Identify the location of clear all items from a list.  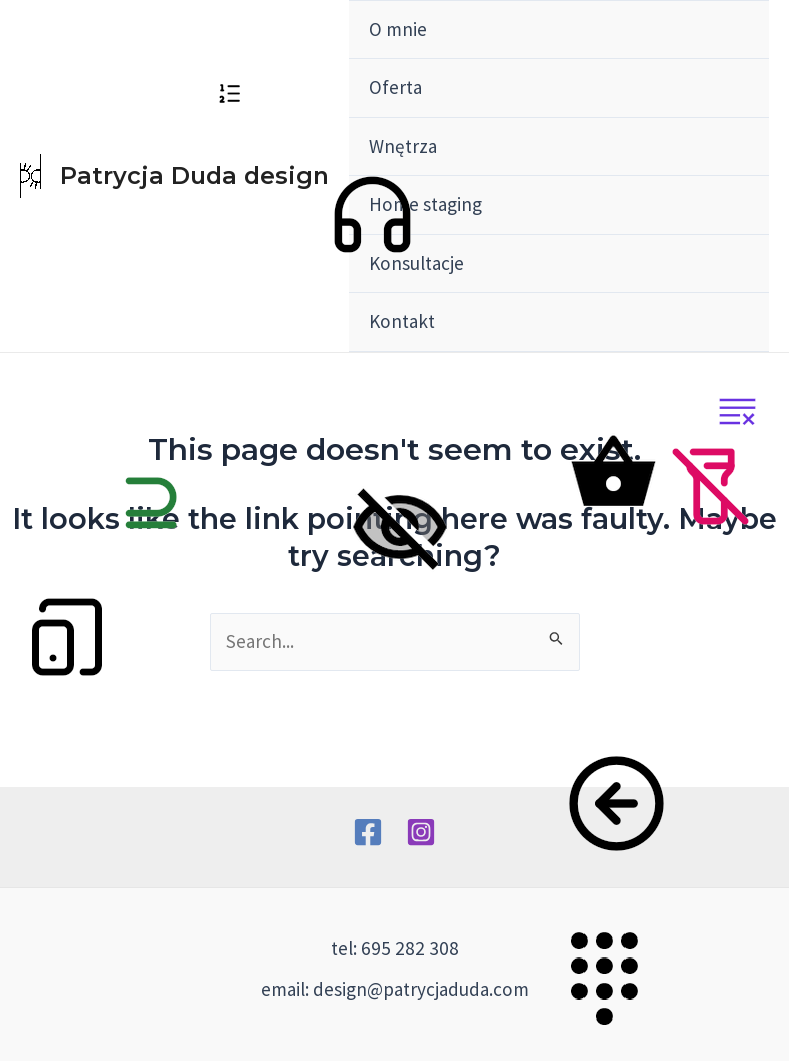
(737, 411).